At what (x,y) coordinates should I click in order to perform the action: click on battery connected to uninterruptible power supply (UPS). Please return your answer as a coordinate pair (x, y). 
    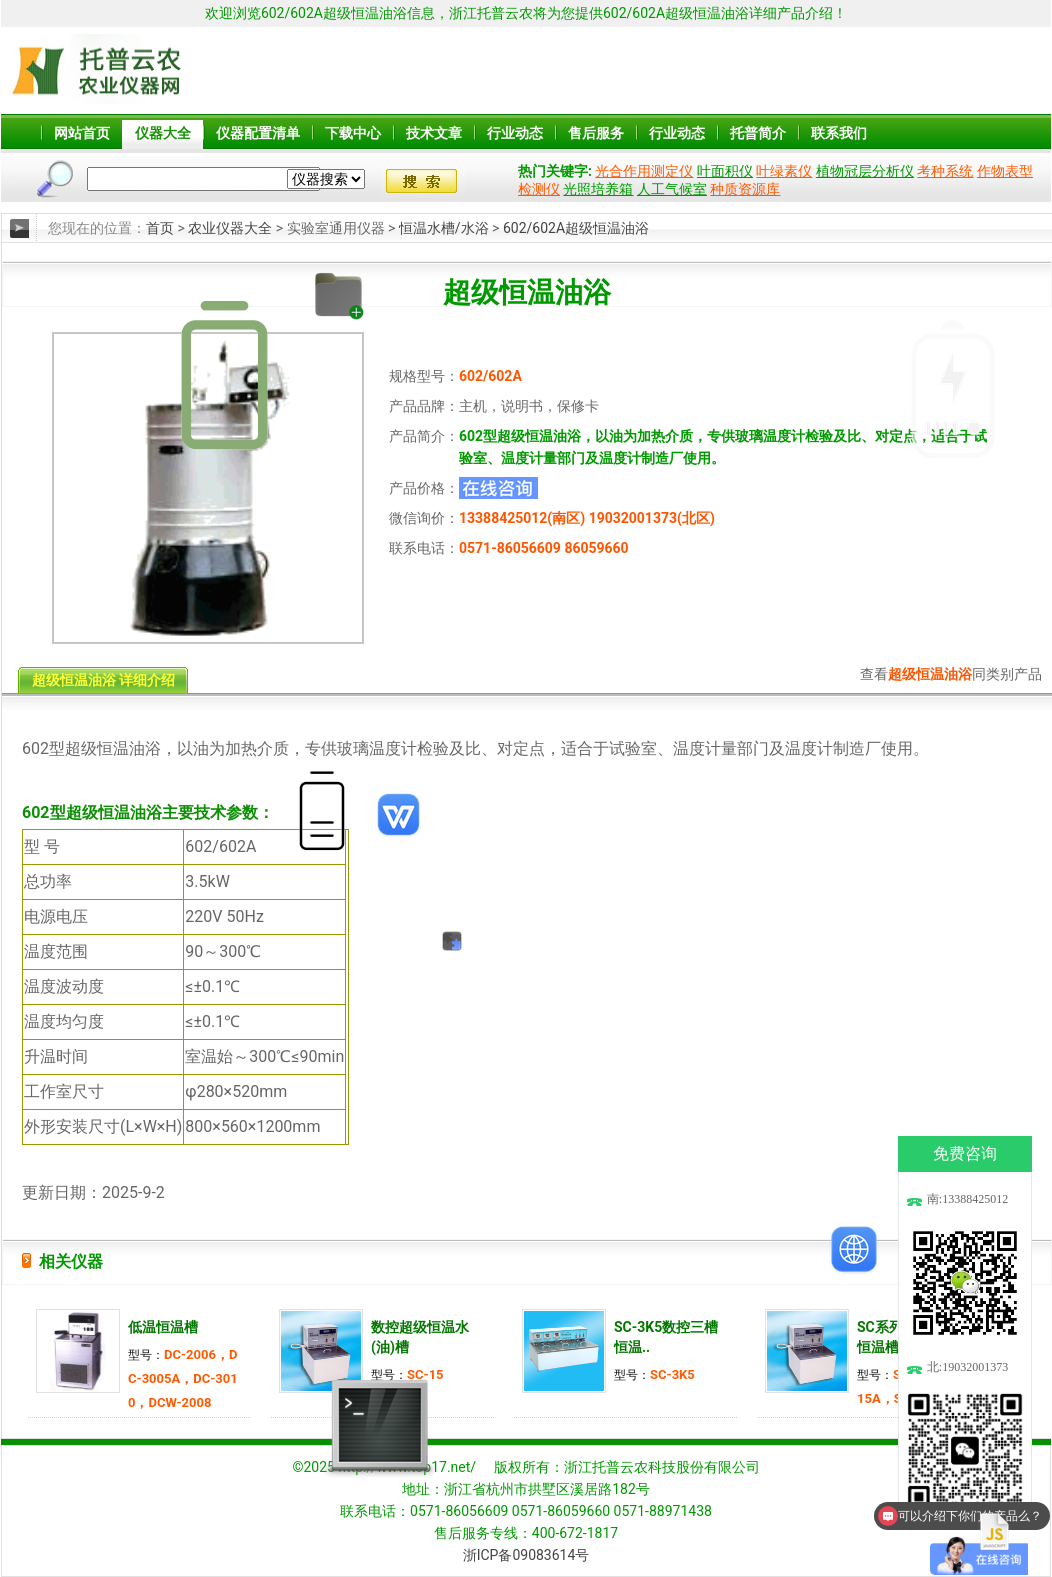
    Looking at the image, I should click on (953, 389).